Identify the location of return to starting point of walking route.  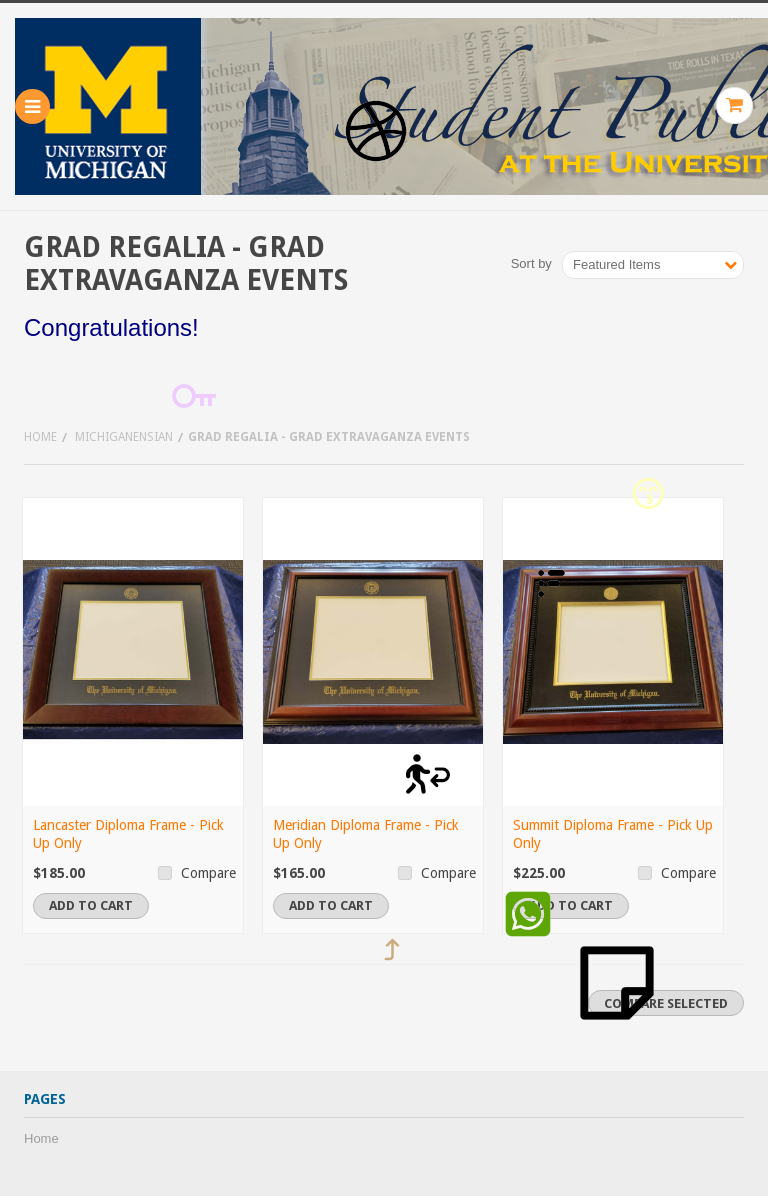
(428, 774).